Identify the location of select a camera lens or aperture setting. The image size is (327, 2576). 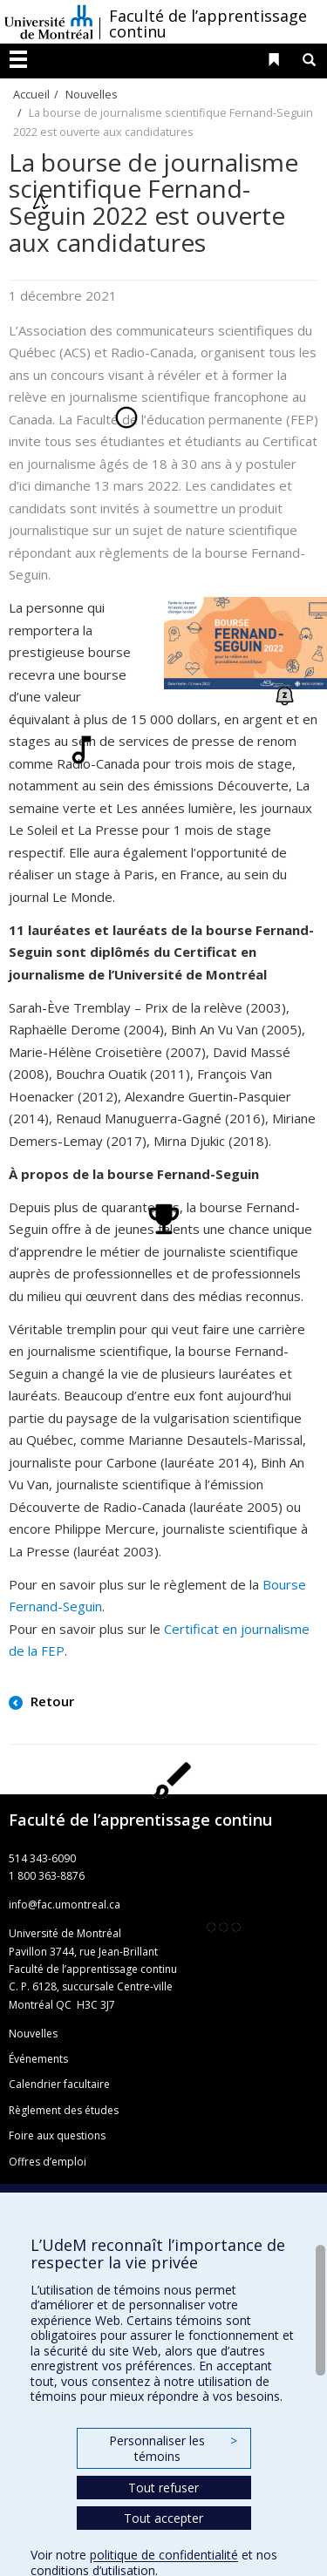
(126, 417).